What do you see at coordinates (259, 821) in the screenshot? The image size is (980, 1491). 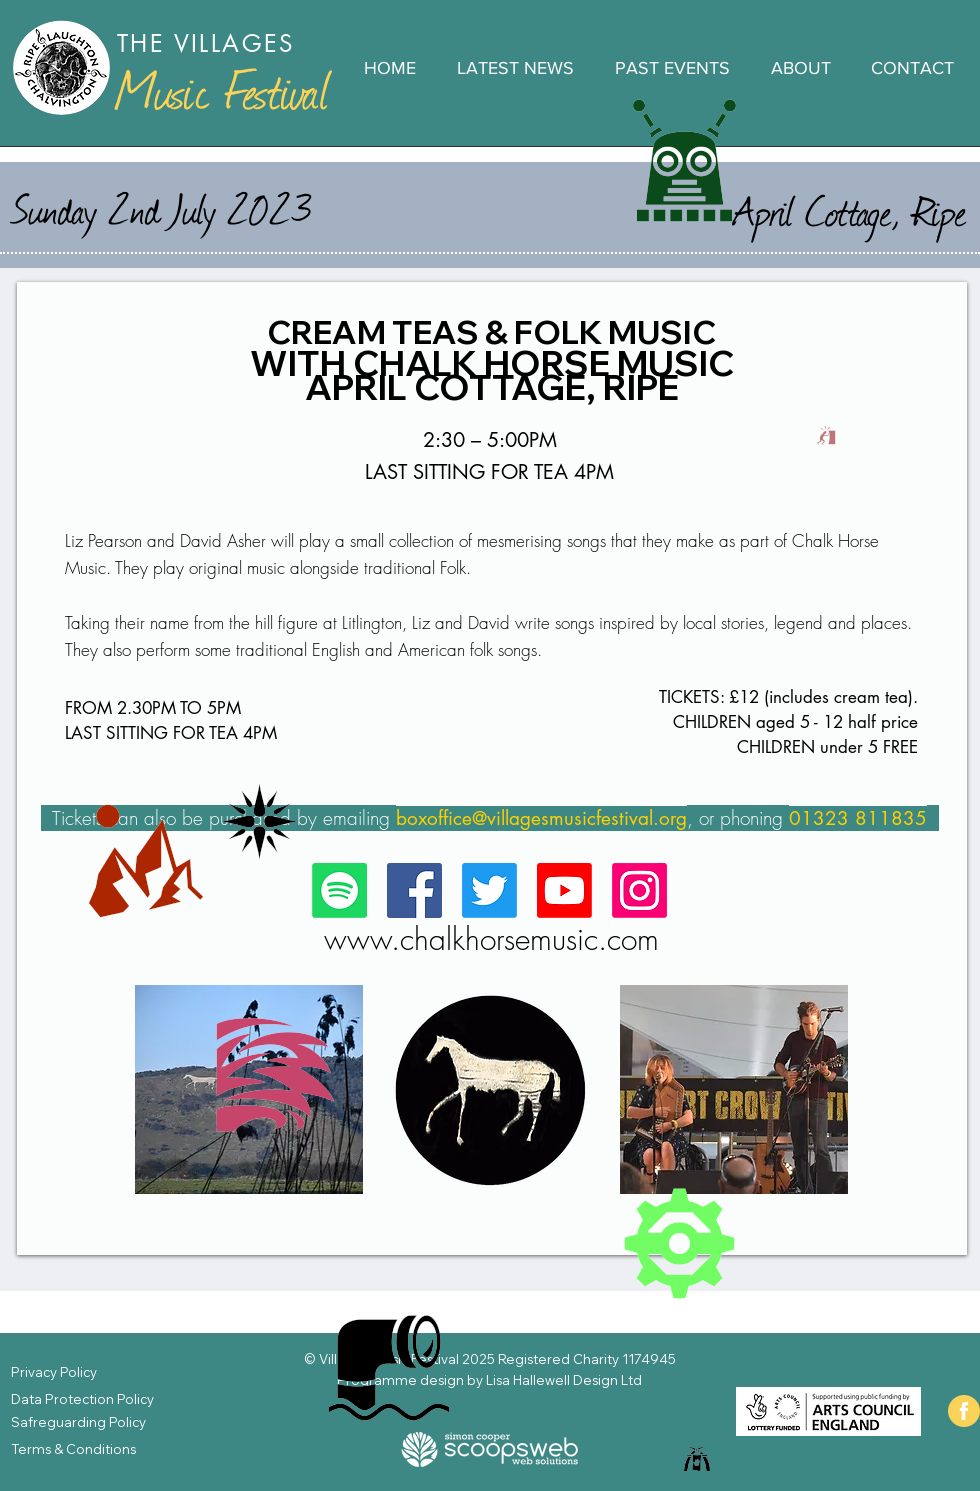 I see `indicates a hazard or danger zone in gameplay` at bounding box center [259, 821].